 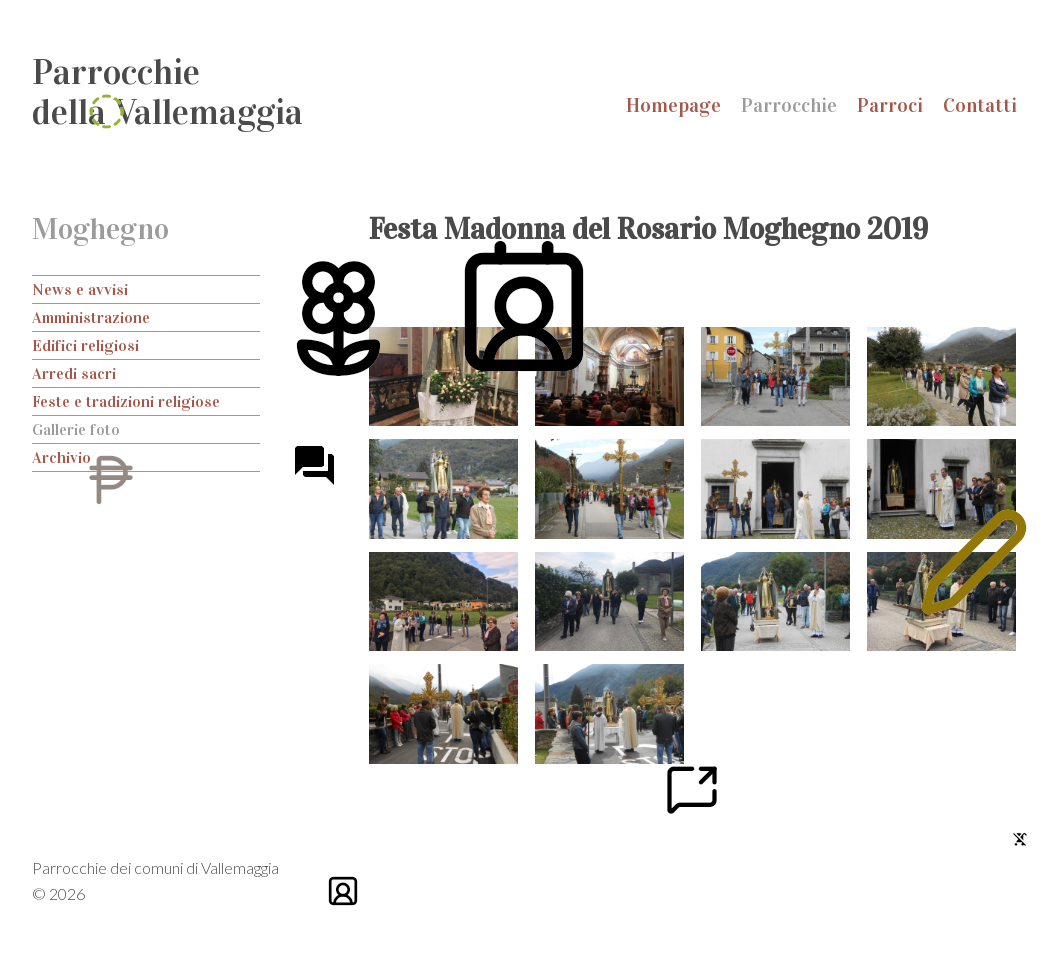 What do you see at coordinates (524, 306) in the screenshot?
I see `view contact details` at bounding box center [524, 306].